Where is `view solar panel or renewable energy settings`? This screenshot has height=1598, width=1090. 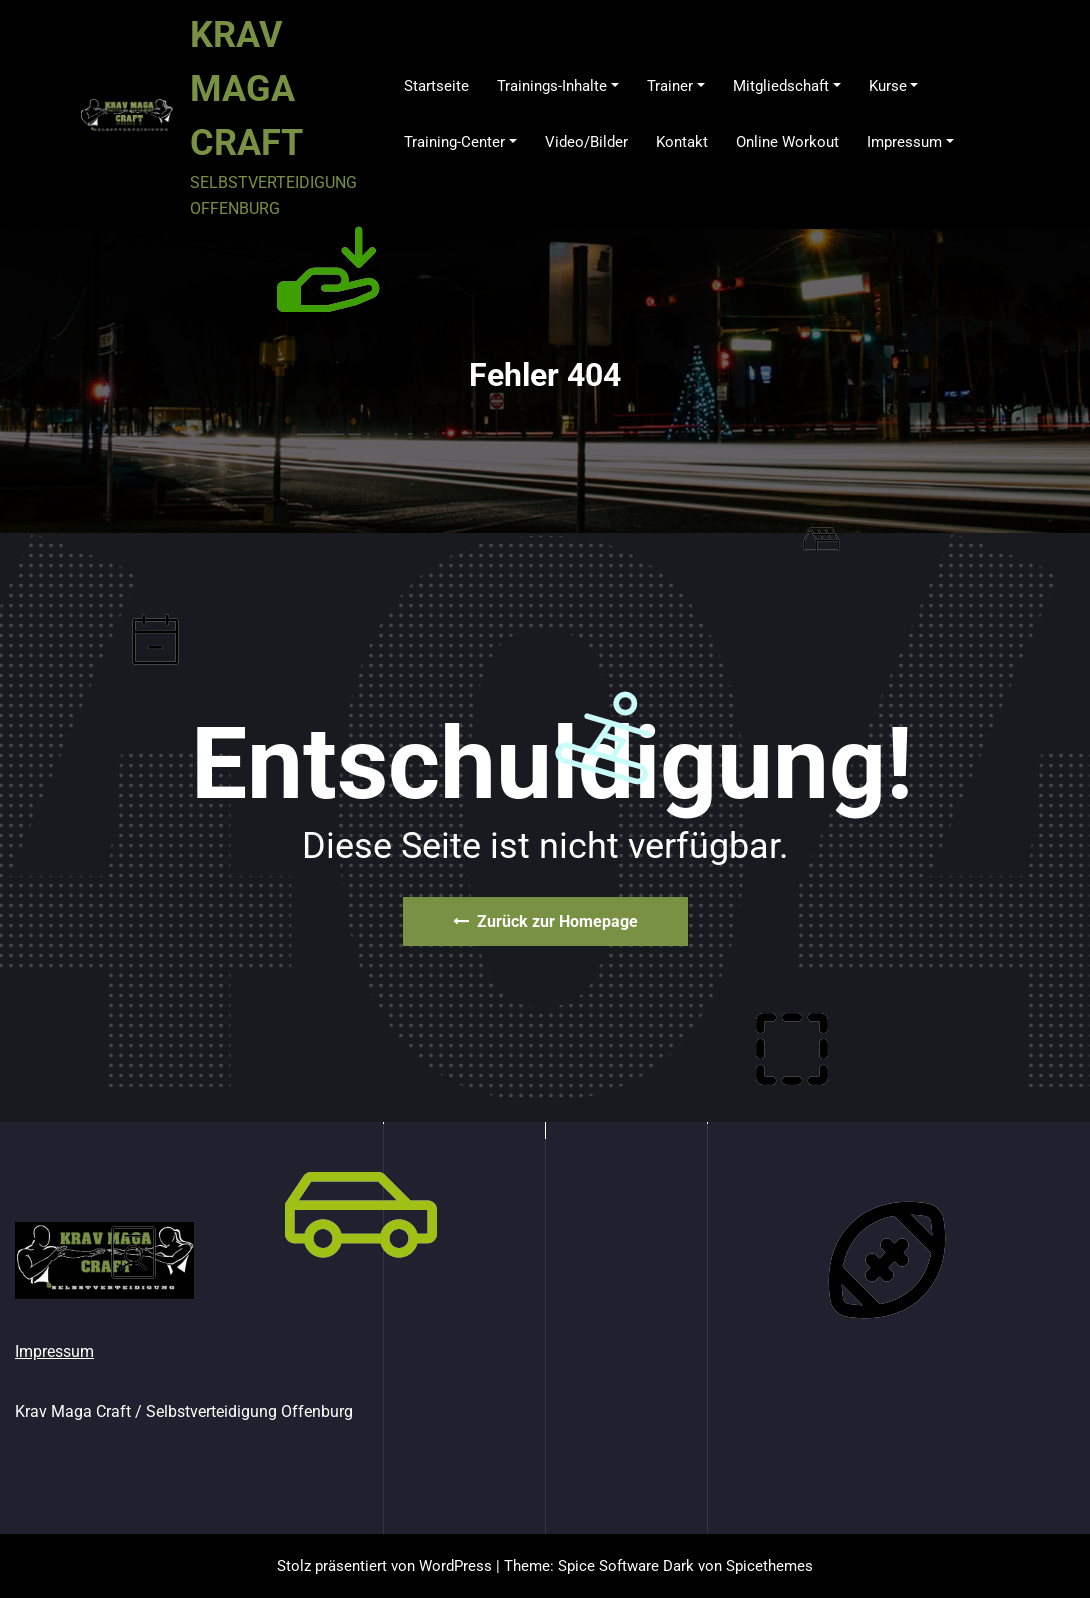
view solar panel or renewable energy settings is located at coordinates (821, 540).